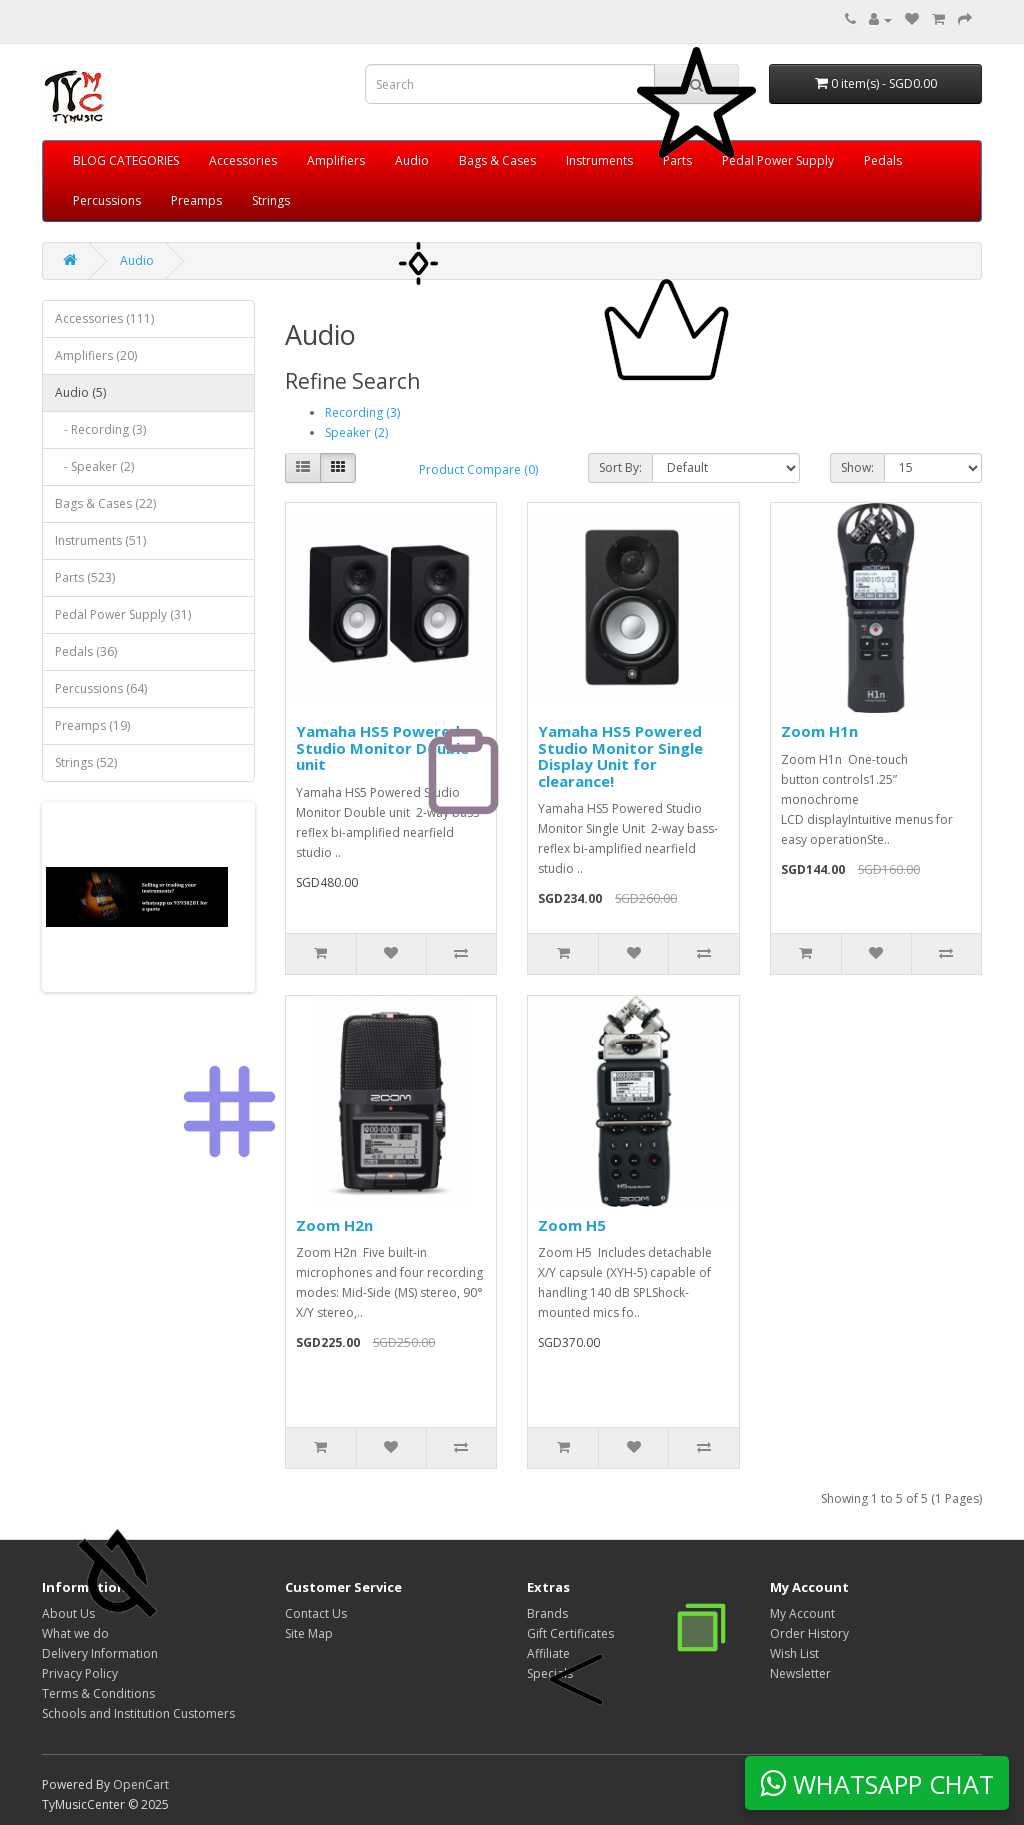 This screenshot has height=1825, width=1024. What do you see at coordinates (577, 1679) in the screenshot?
I see `navigate back to previous screen` at bounding box center [577, 1679].